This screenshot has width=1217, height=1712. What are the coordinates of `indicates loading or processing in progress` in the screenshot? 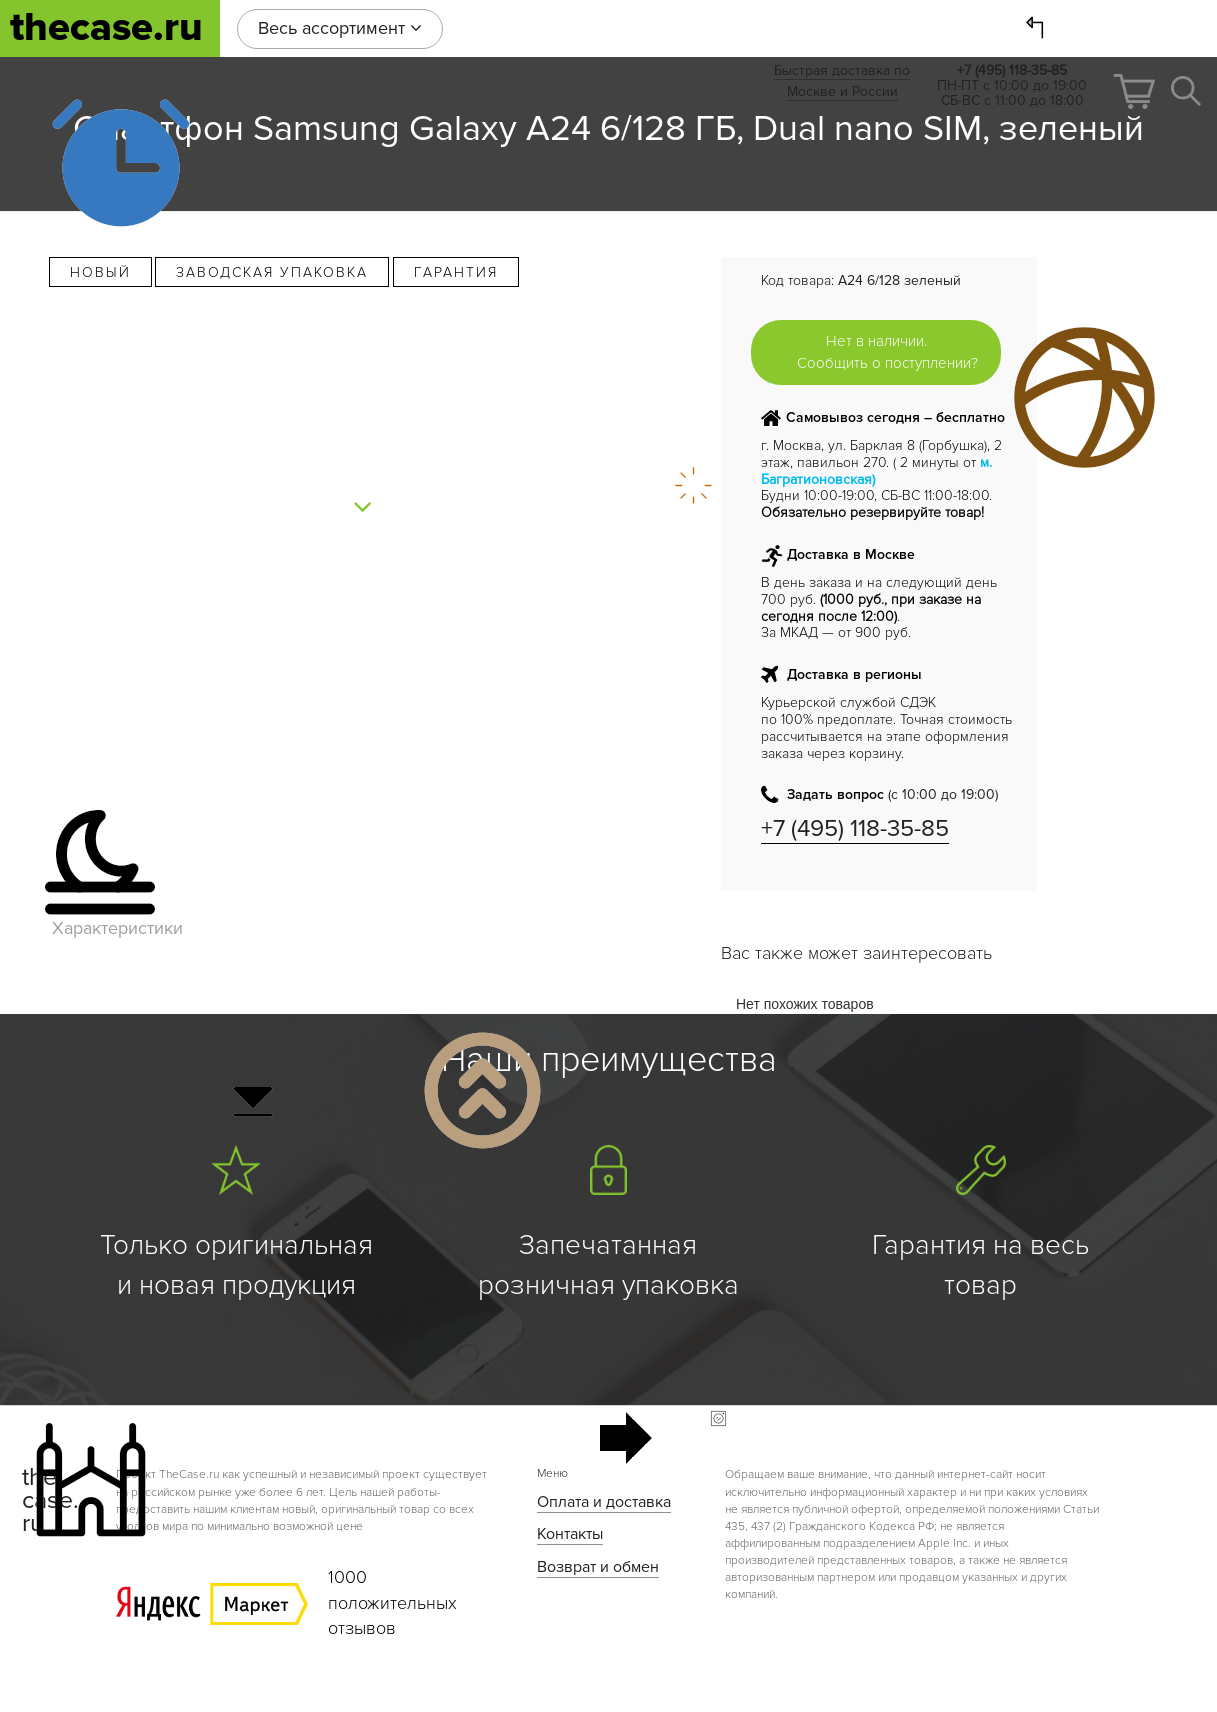 It's located at (693, 485).